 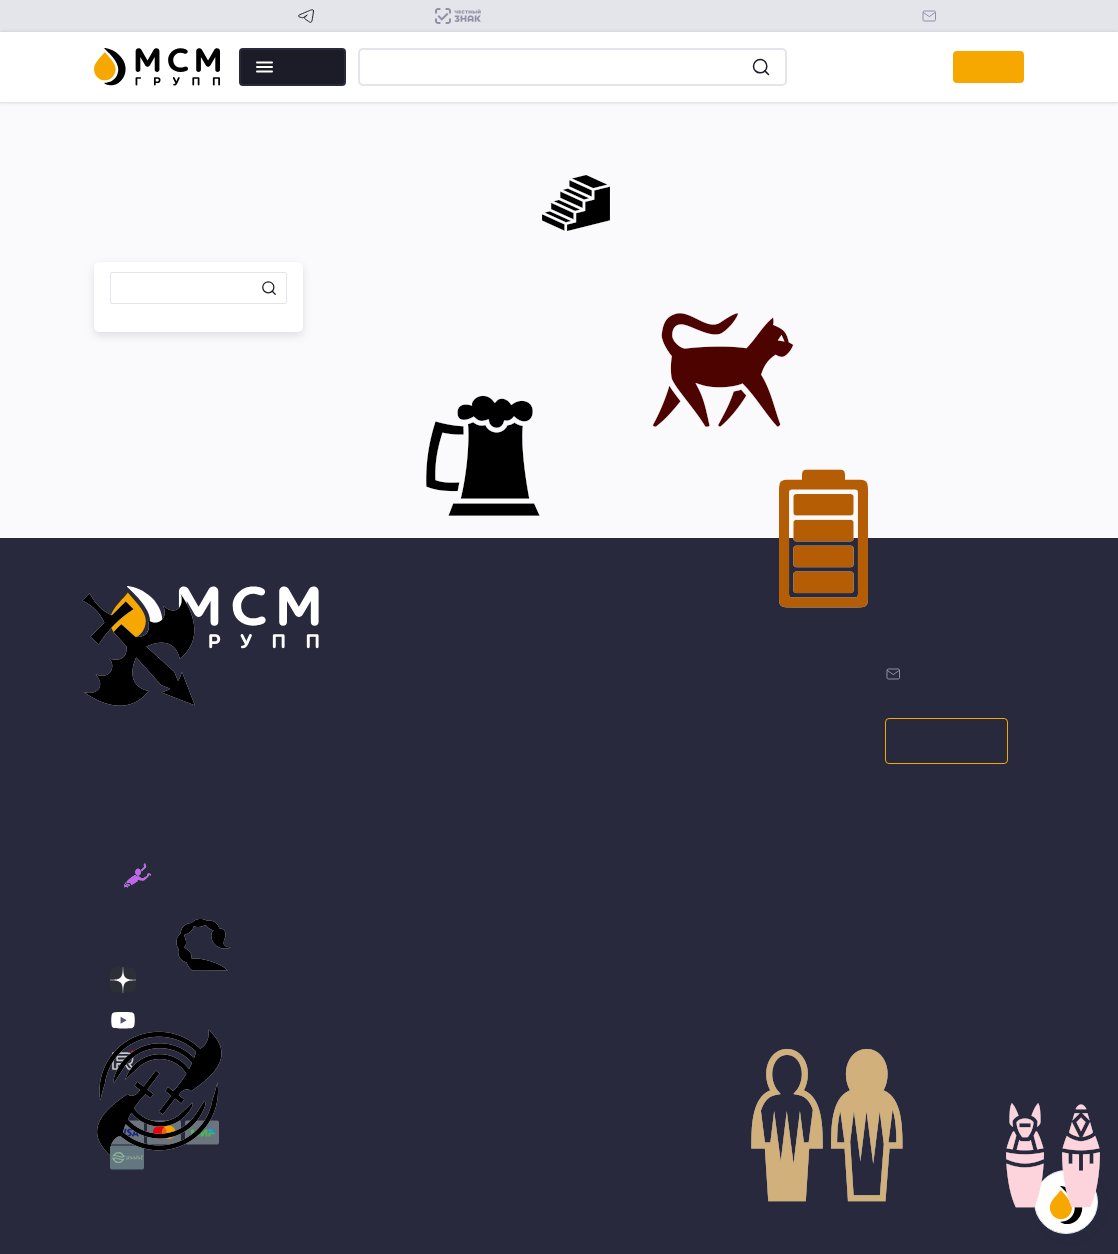 I want to click on access ancient Egyptian artifacts or collectibles, so click(x=1053, y=1155).